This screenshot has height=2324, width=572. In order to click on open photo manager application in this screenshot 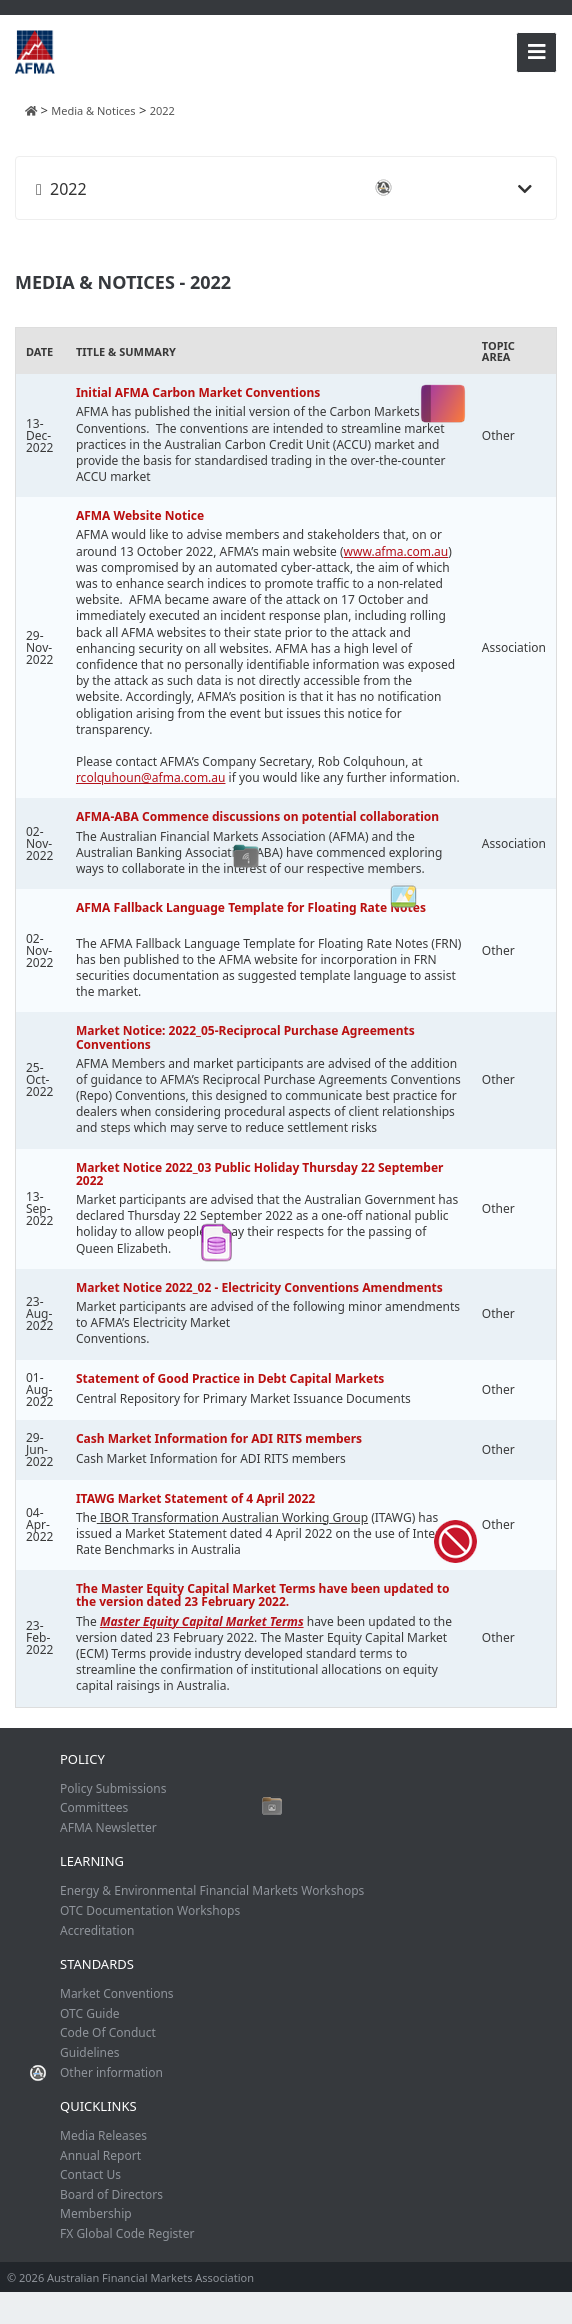, I will do `click(403, 896)`.